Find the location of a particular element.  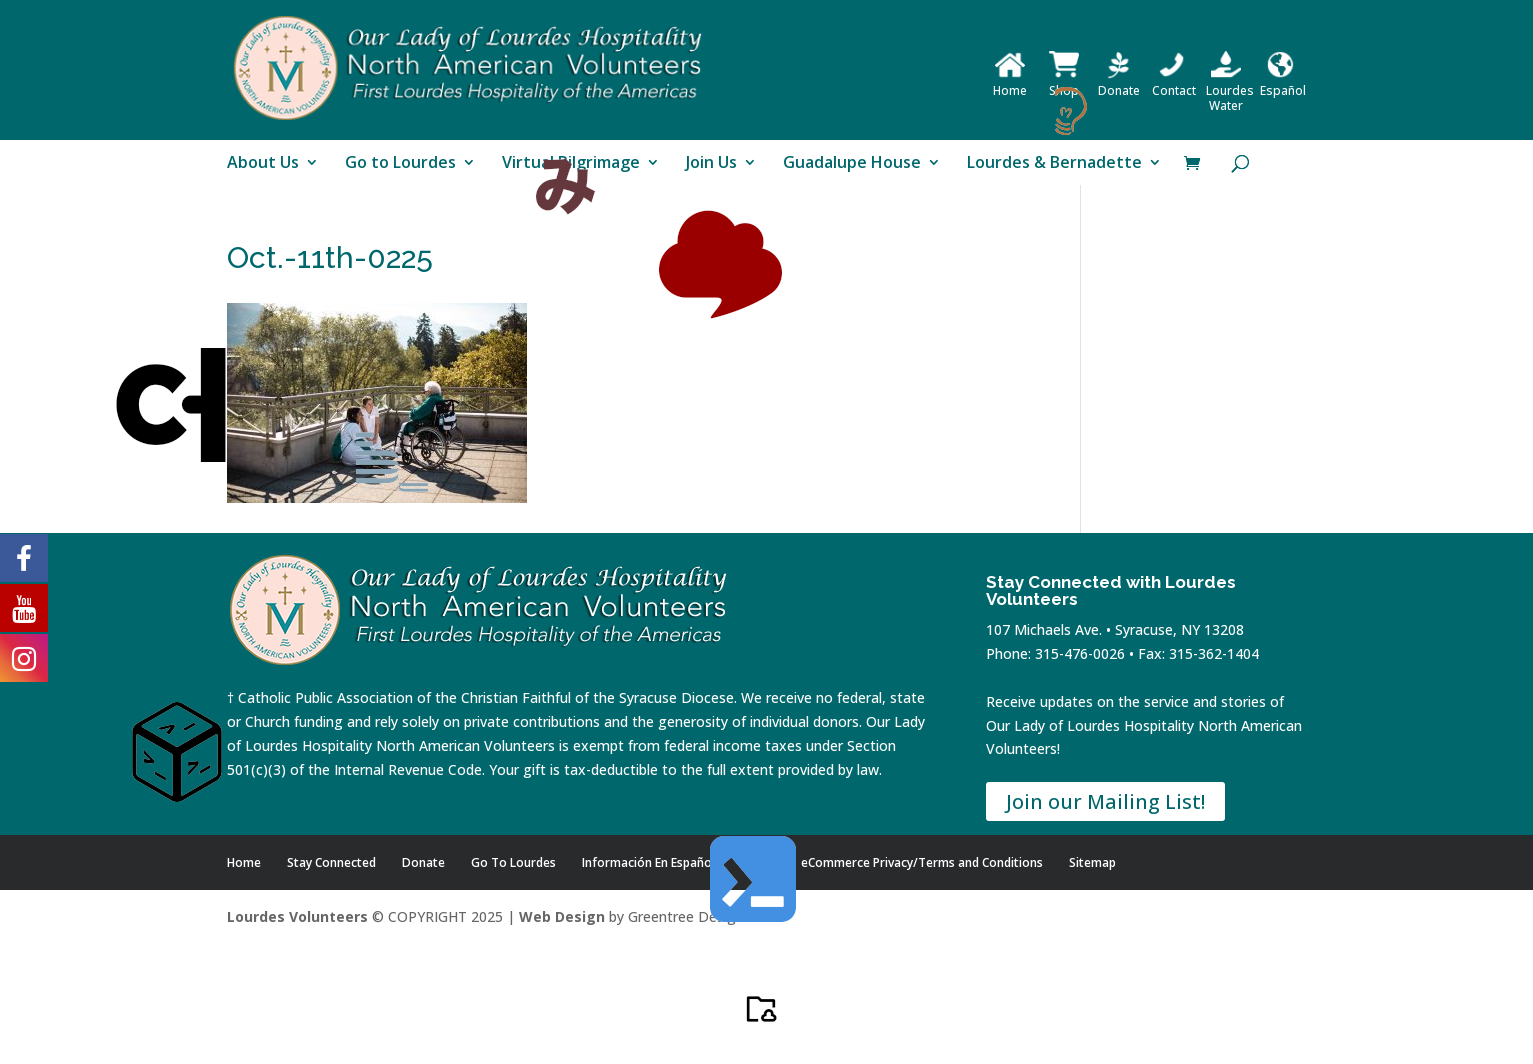

open distrobox container management application is located at coordinates (177, 752).